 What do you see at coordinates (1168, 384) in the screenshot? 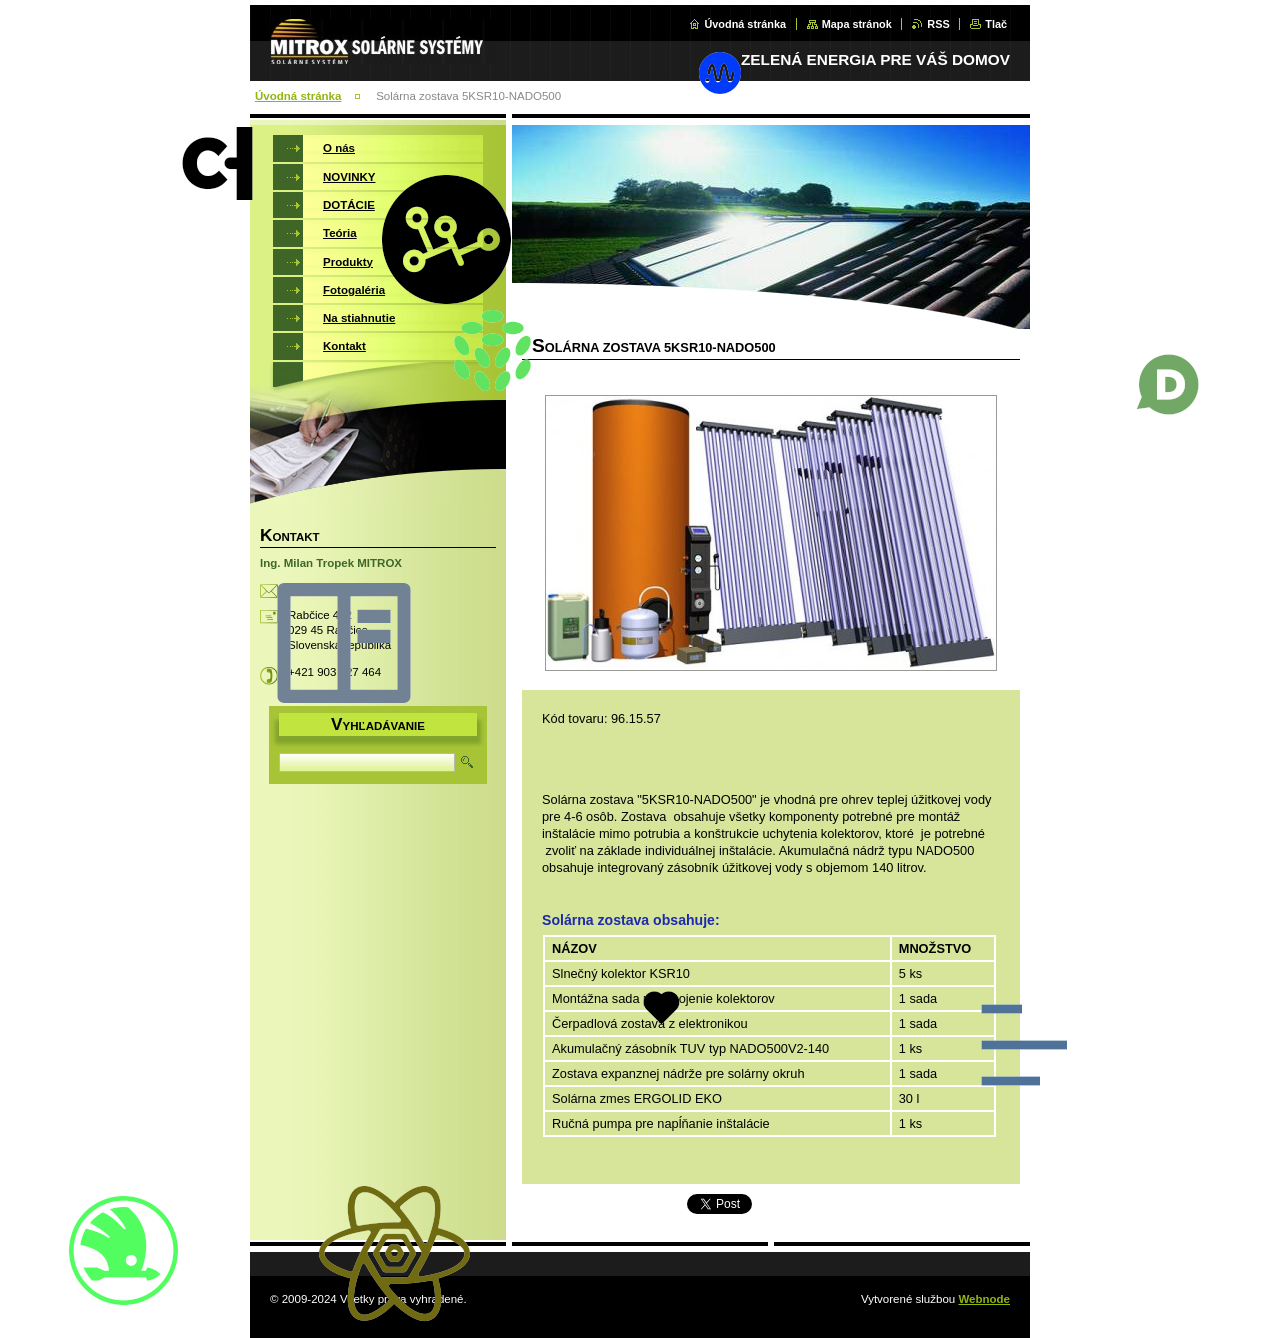
I see `disqus commenting platform logo` at bounding box center [1168, 384].